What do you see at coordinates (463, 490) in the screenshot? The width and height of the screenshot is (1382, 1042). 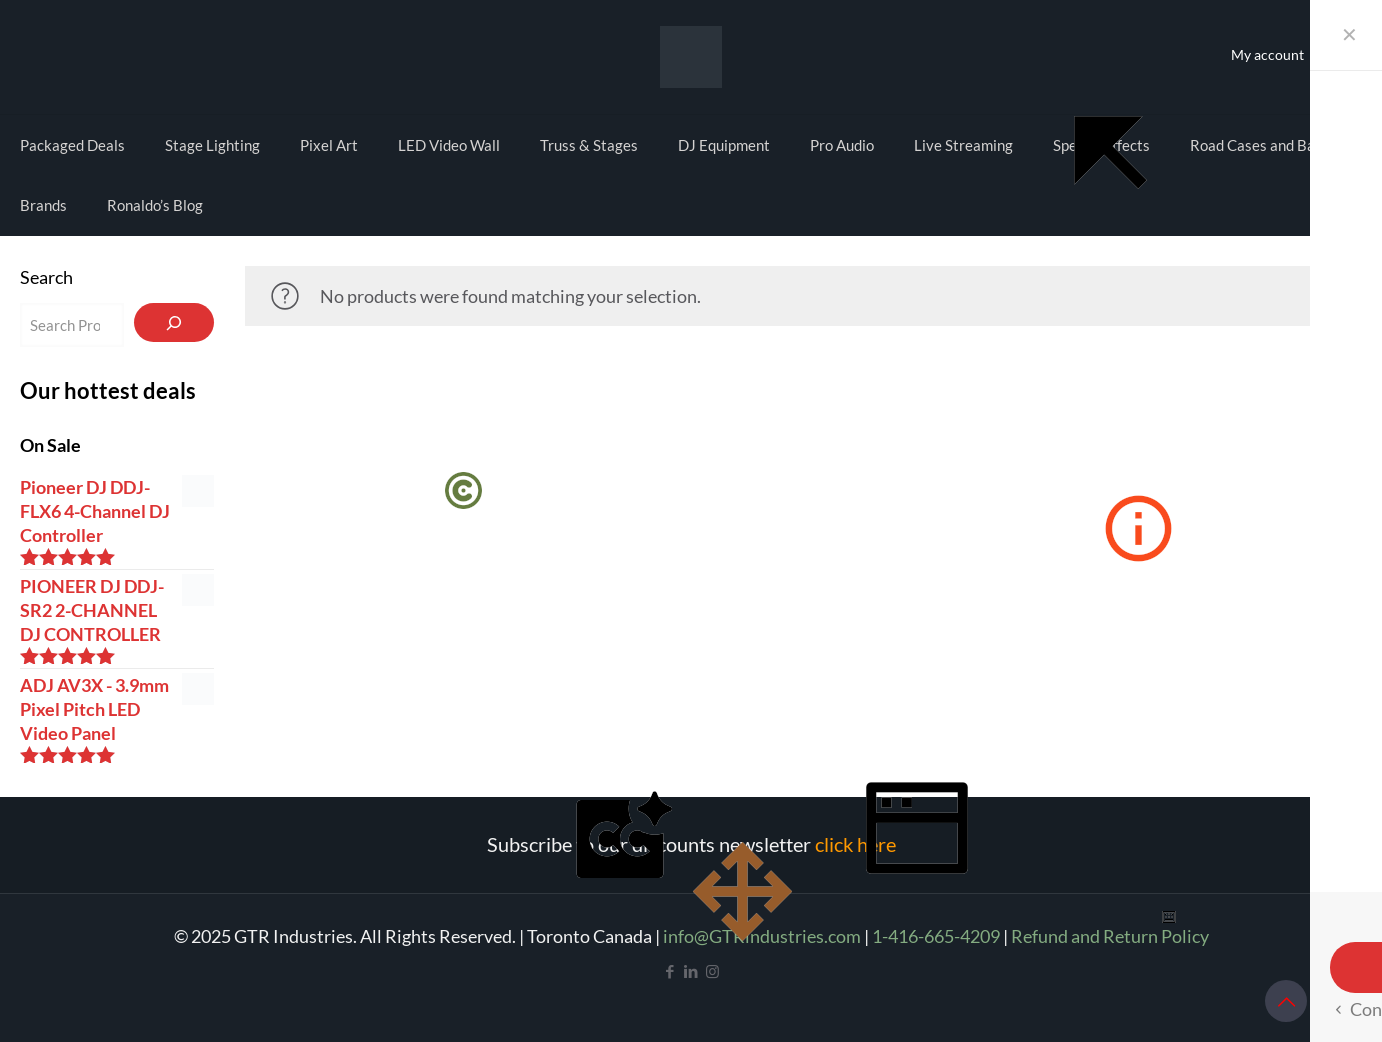 I see `open the Continente app or website` at bounding box center [463, 490].